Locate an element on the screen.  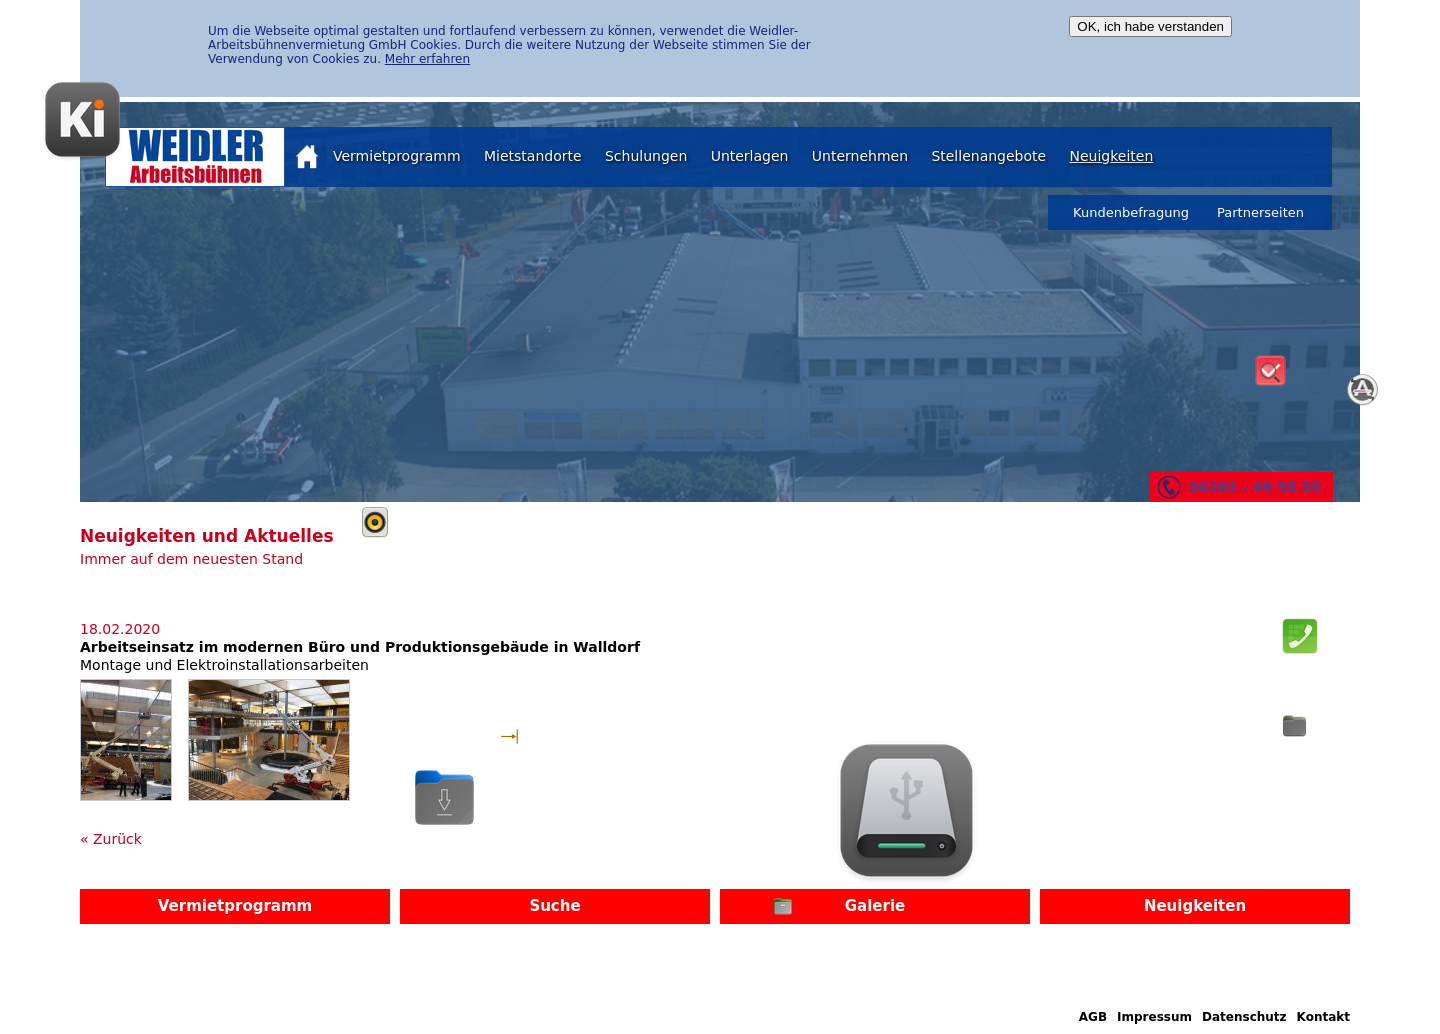
open downloads folder is located at coordinates (444, 797).